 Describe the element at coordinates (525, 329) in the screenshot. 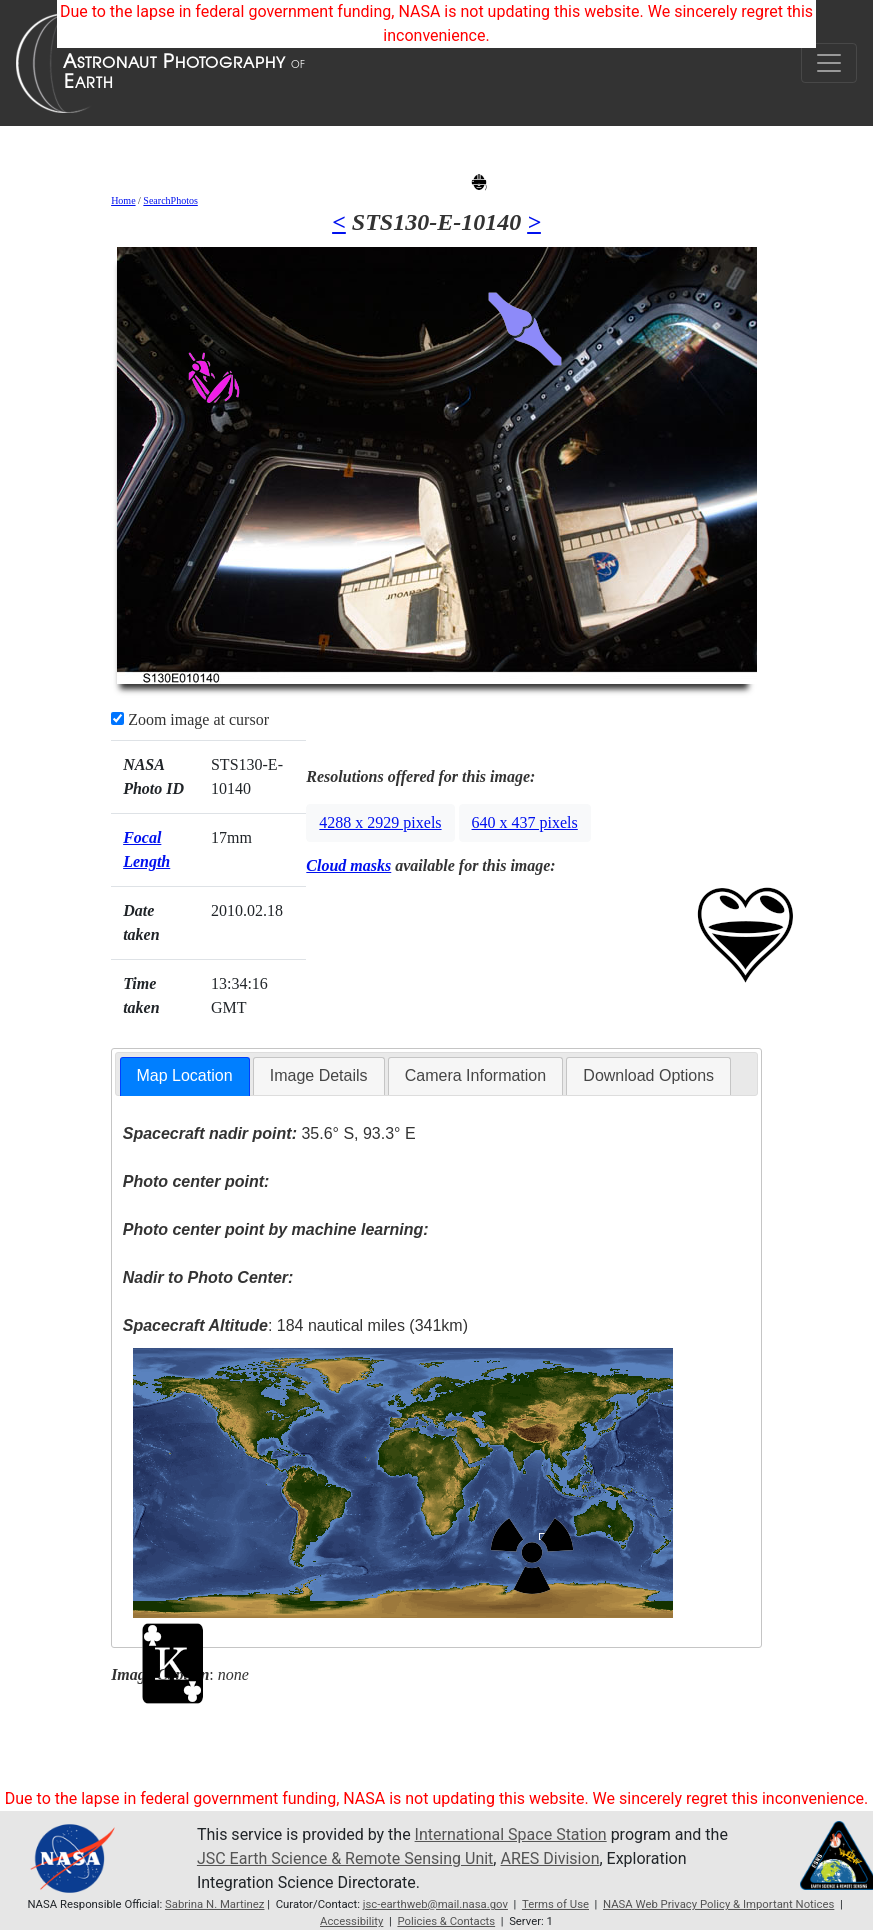

I see `view joint or bone health information` at that location.